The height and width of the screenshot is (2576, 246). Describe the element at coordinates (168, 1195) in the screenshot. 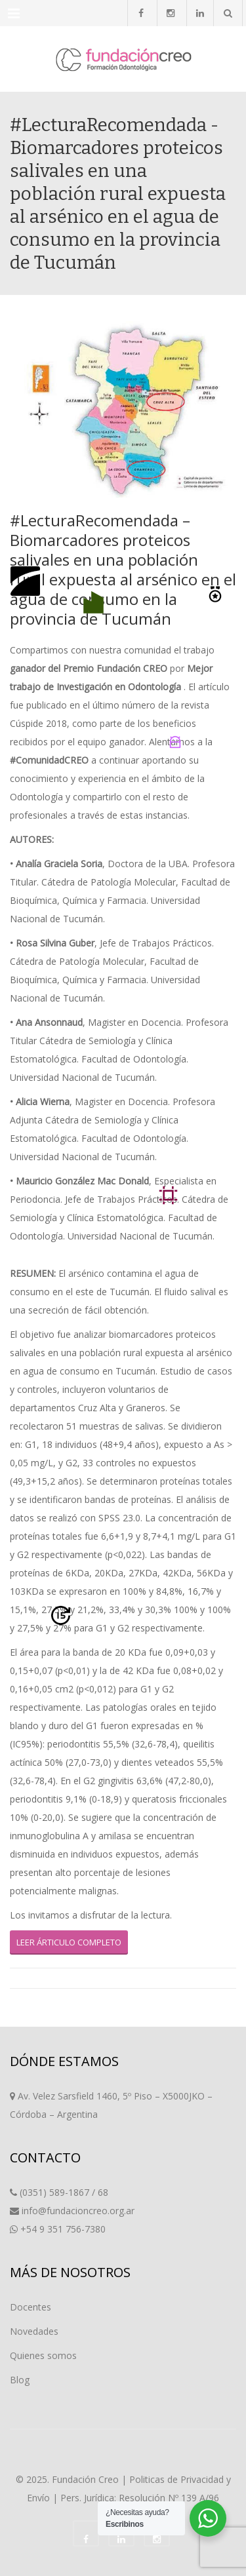

I see `select or edit an artboard` at that location.